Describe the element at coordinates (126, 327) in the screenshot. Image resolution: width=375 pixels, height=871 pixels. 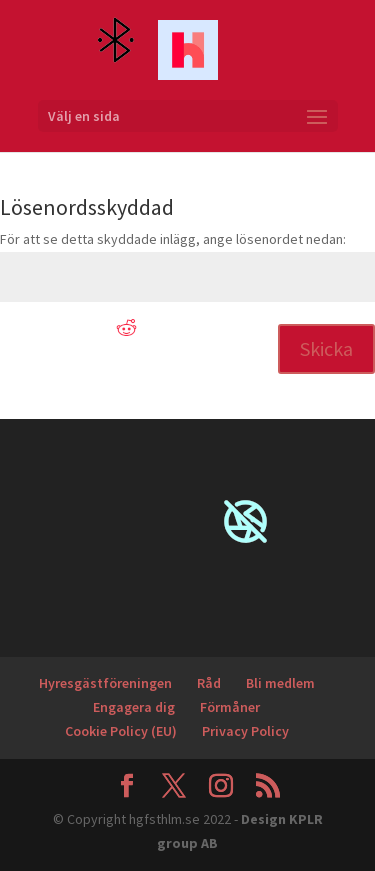
I see `open Reddit app` at that location.